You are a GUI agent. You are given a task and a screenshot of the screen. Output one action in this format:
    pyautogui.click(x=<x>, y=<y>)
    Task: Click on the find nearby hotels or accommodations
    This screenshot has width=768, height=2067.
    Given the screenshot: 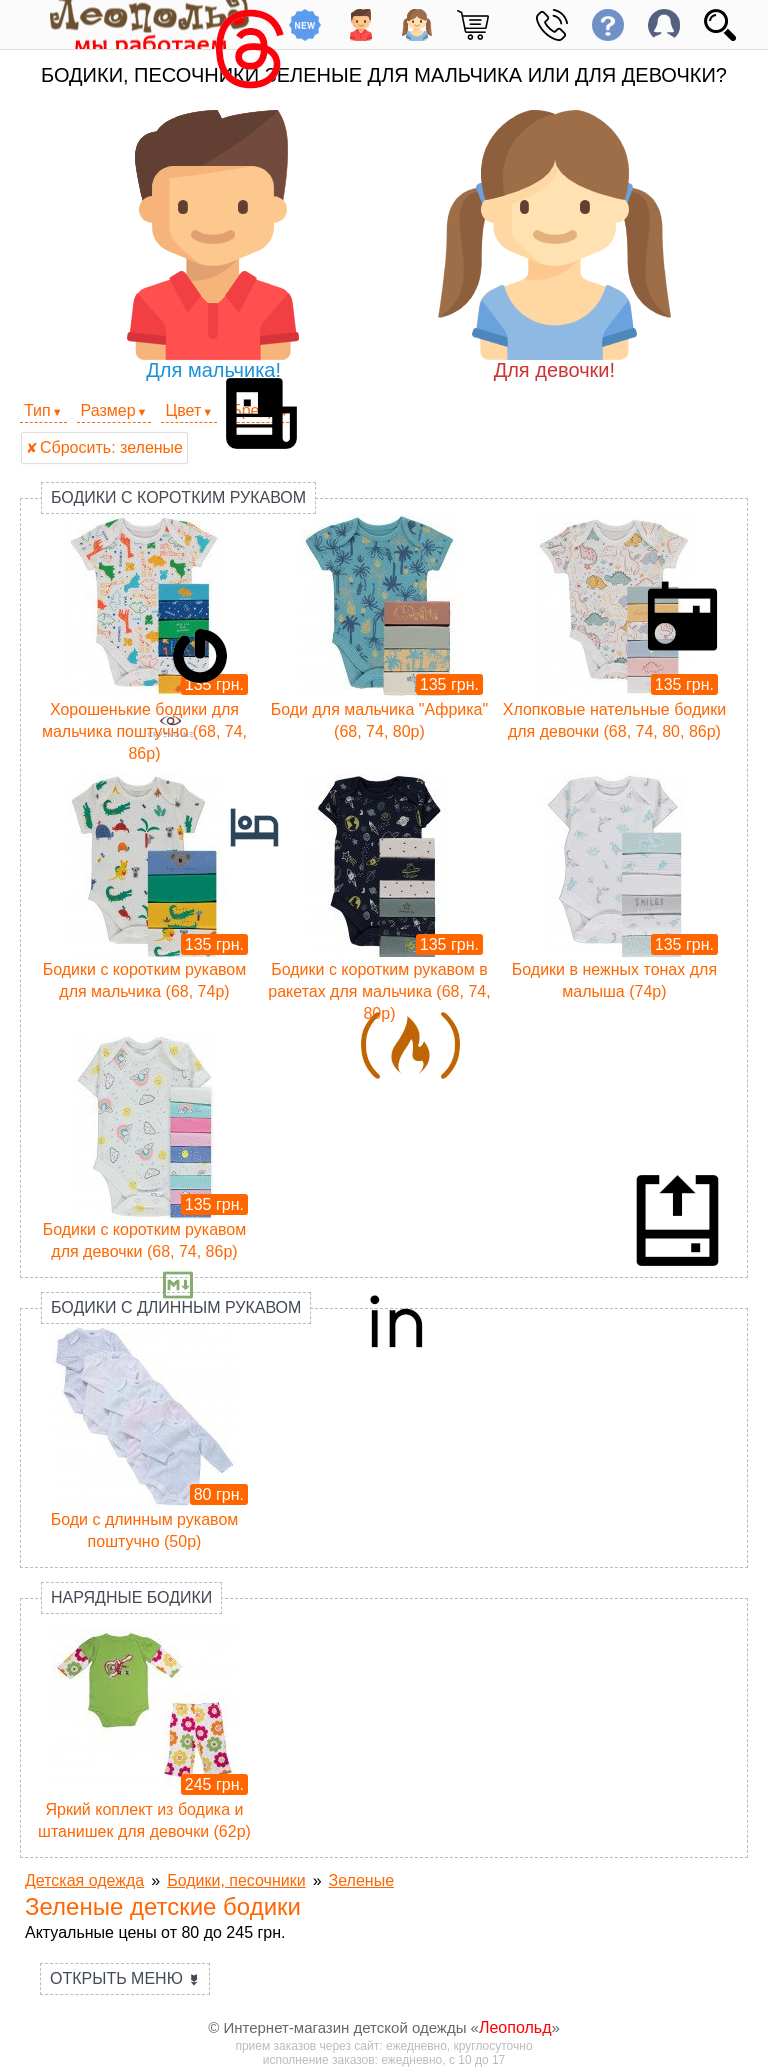 What is the action you would take?
    pyautogui.click(x=254, y=827)
    